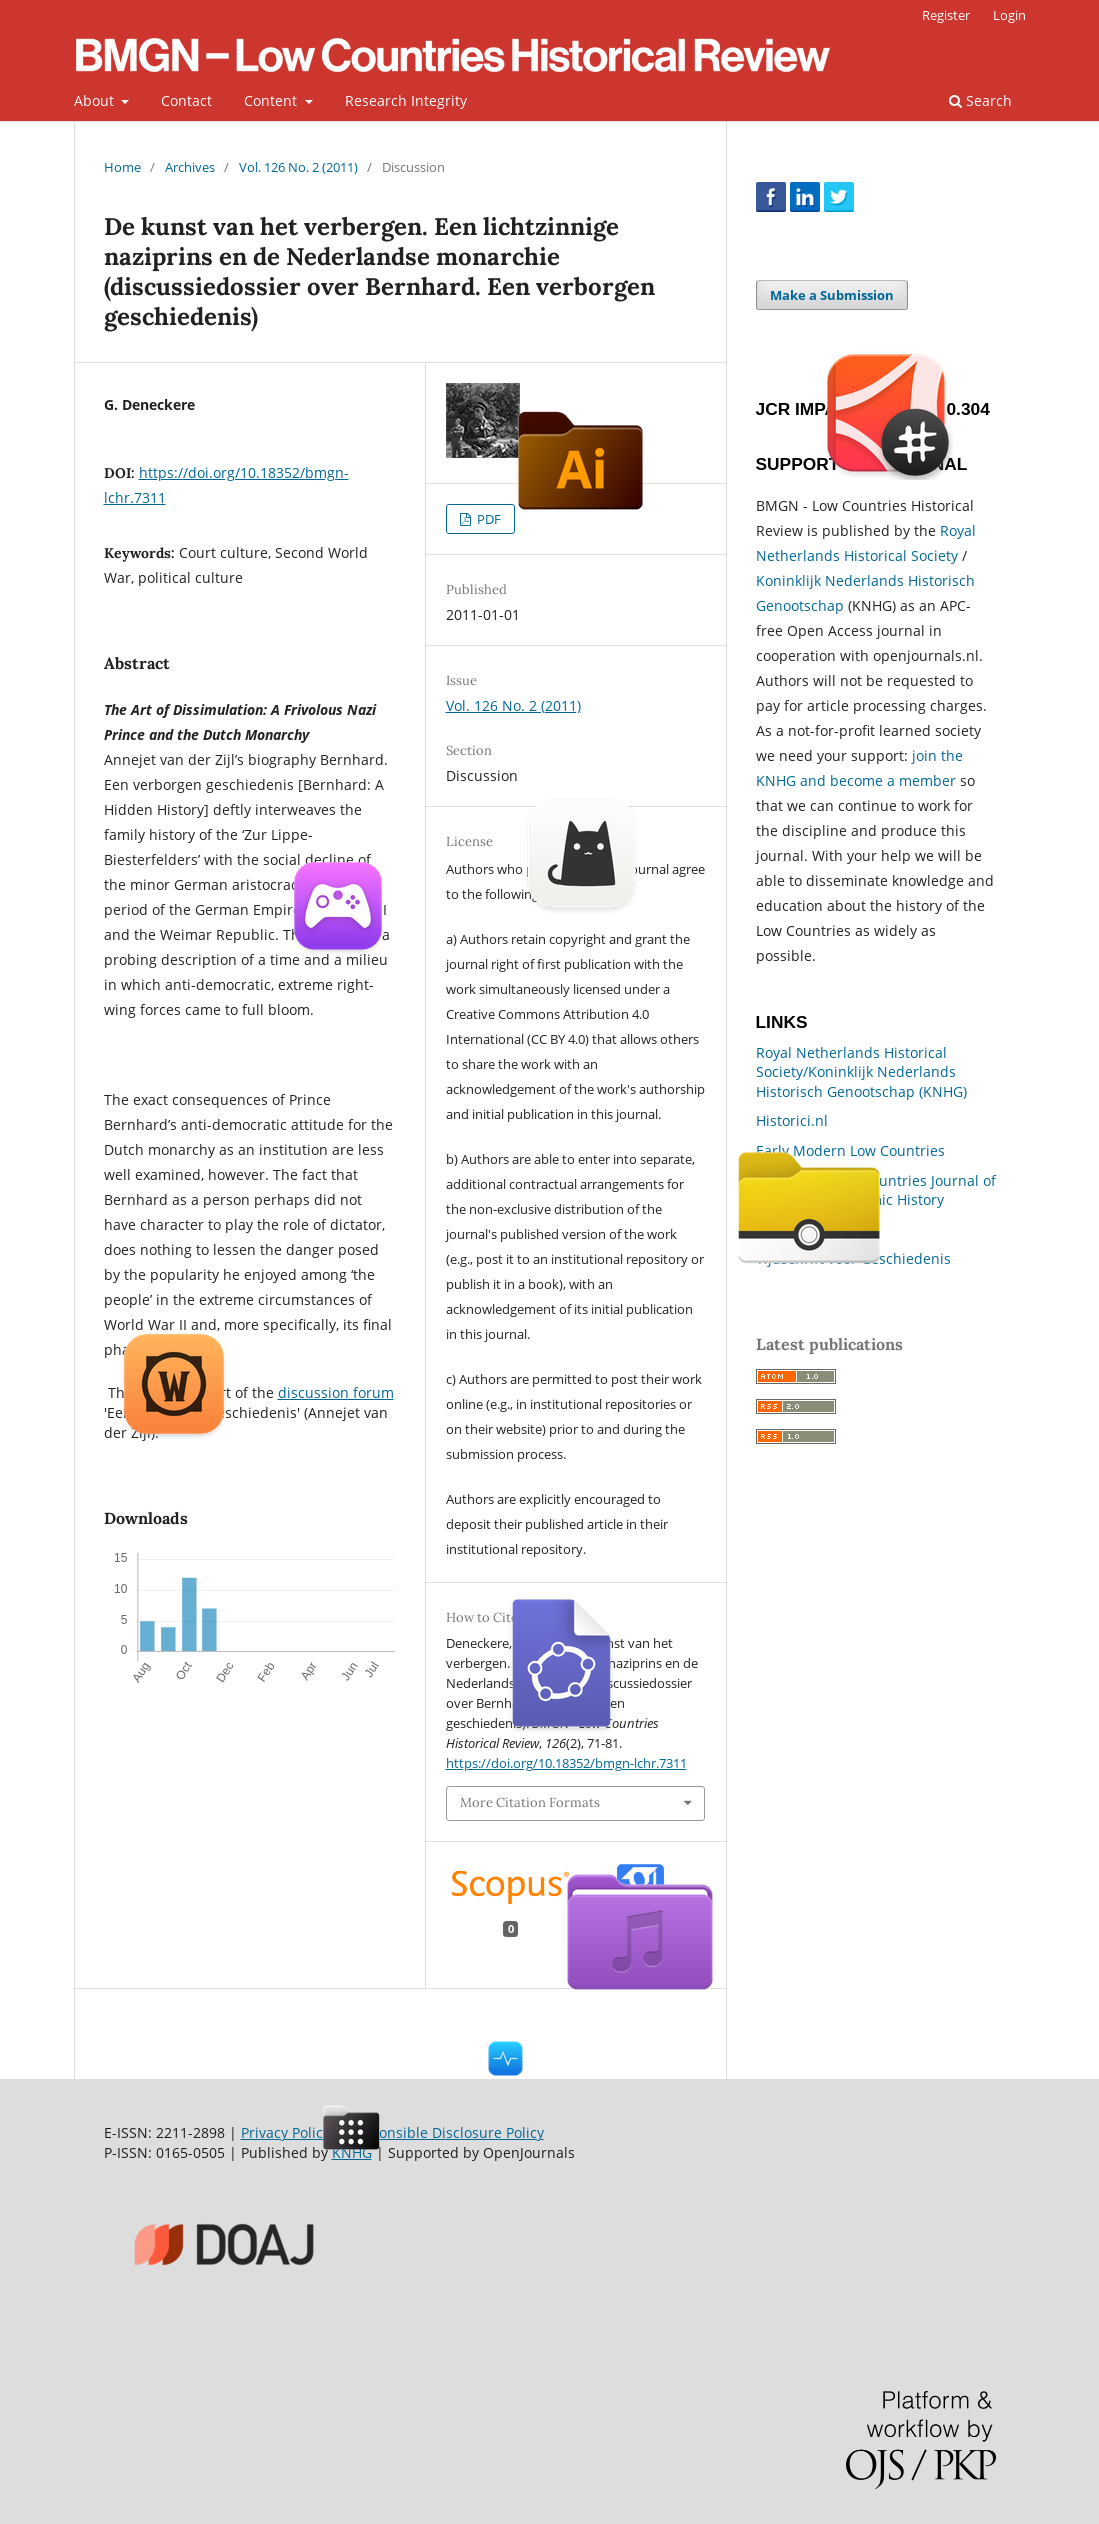 This screenshot has height=2524, width=1099. I want to click on a geogebra file document, so click(561, 1665).